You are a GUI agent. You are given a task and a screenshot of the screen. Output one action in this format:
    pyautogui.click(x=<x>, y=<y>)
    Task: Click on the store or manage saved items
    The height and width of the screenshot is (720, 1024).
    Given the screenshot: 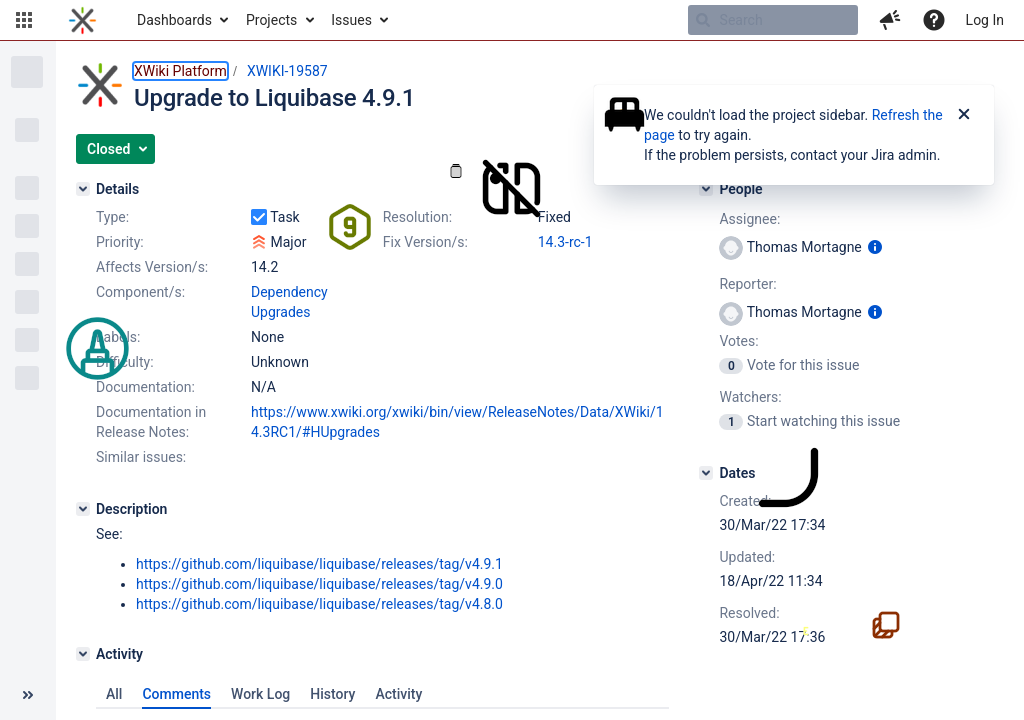 What is the action you would take?
    pyautogui.click(x=456, y=171)
    